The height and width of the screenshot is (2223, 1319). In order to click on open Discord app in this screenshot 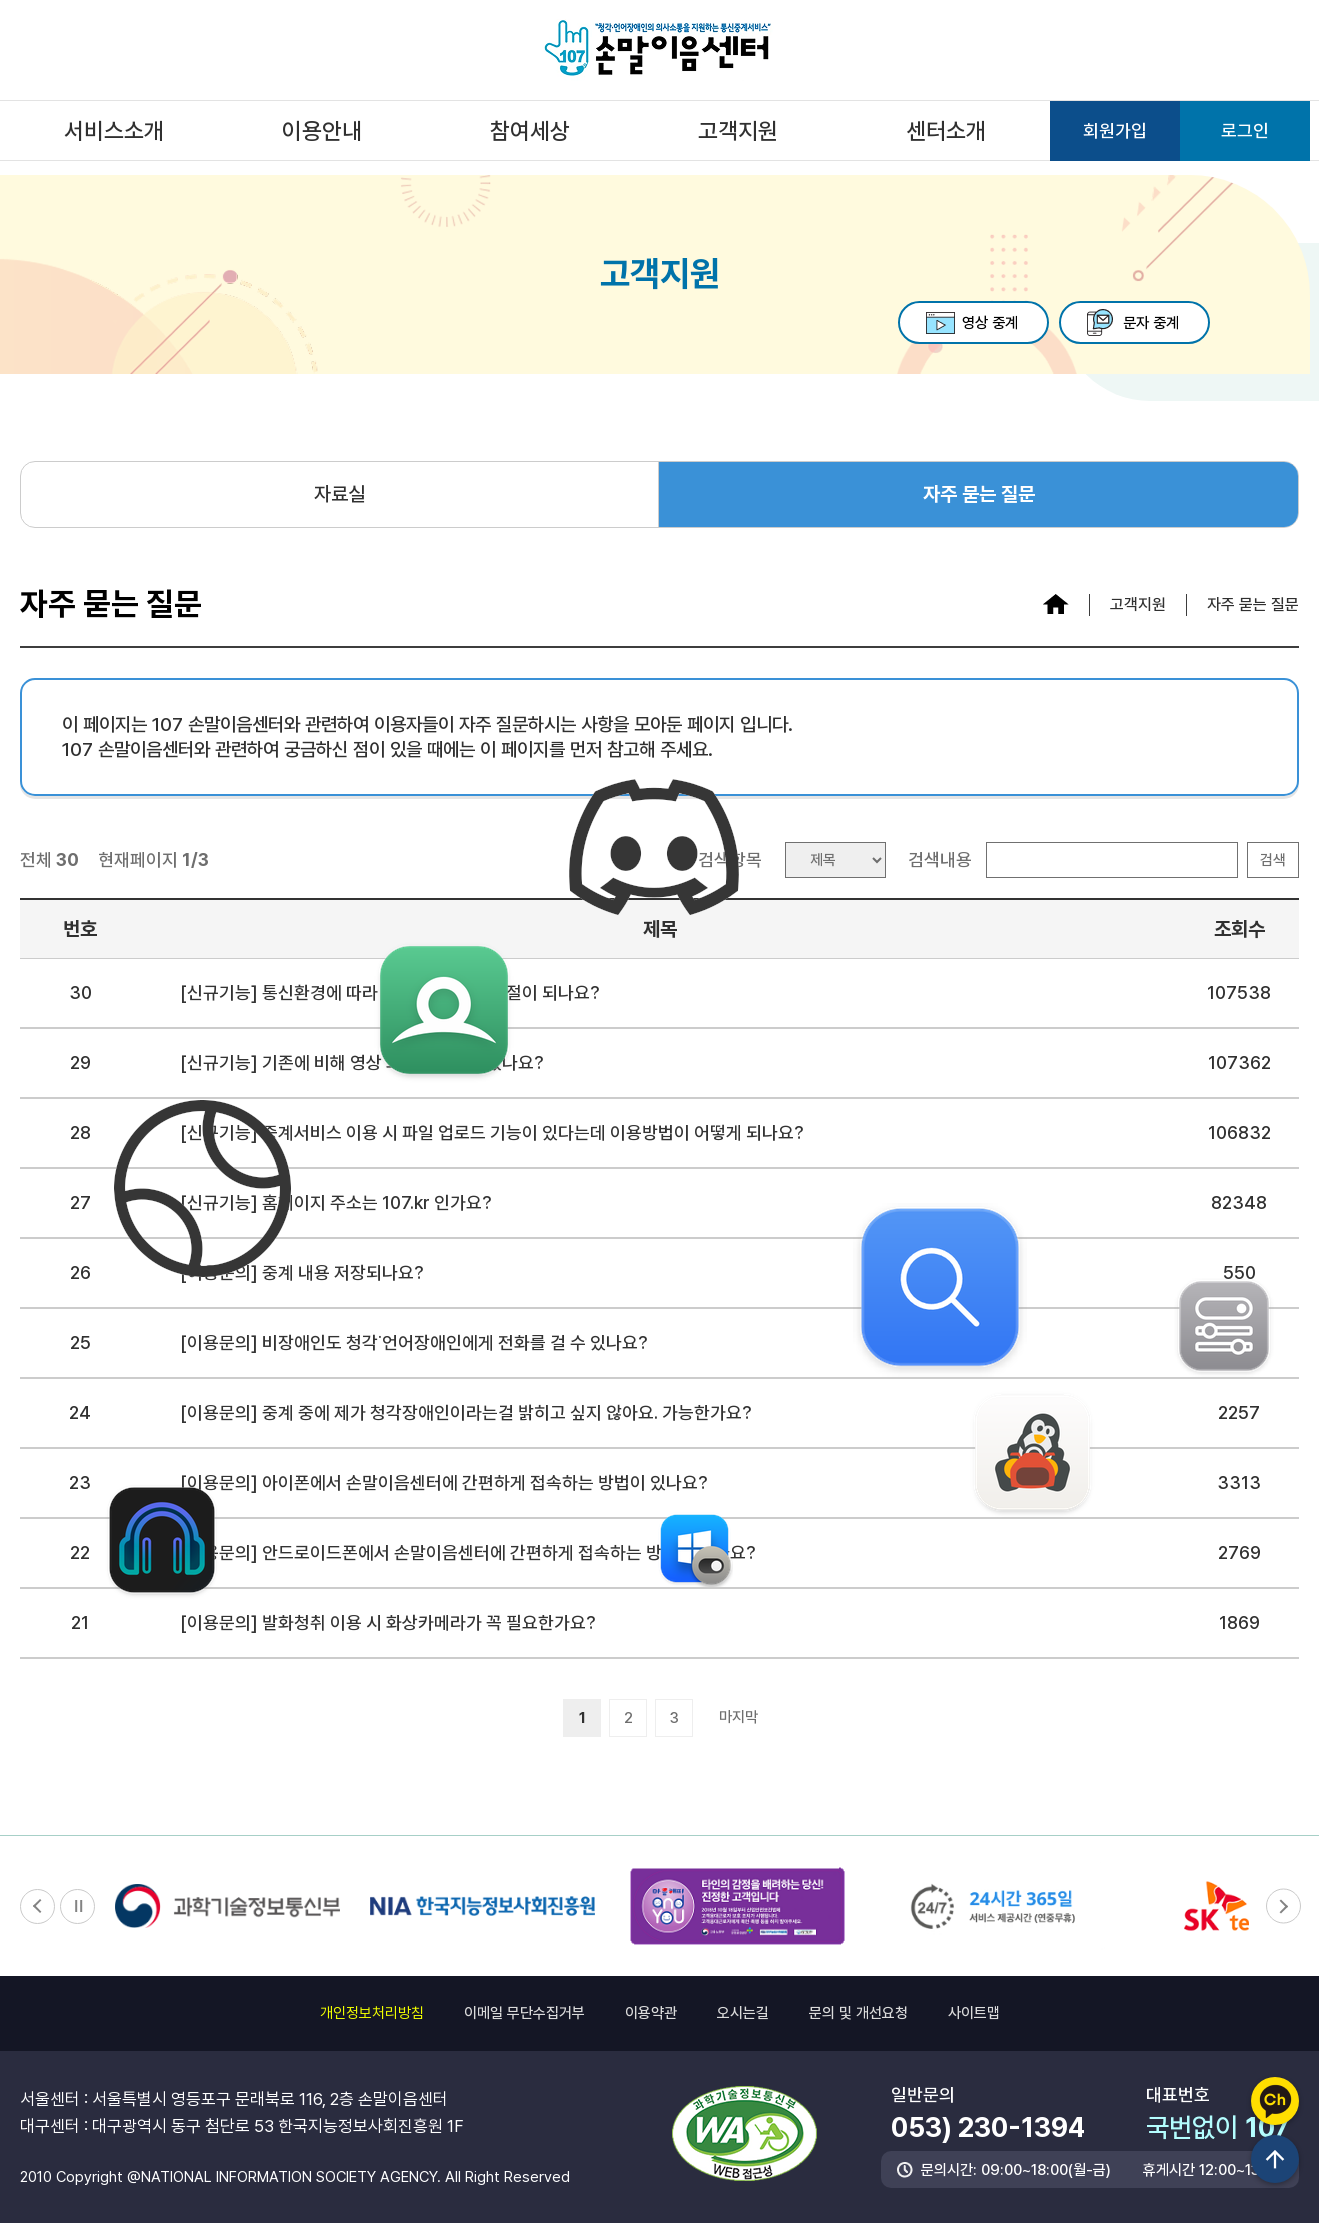, I will do `click(654, 847)`.